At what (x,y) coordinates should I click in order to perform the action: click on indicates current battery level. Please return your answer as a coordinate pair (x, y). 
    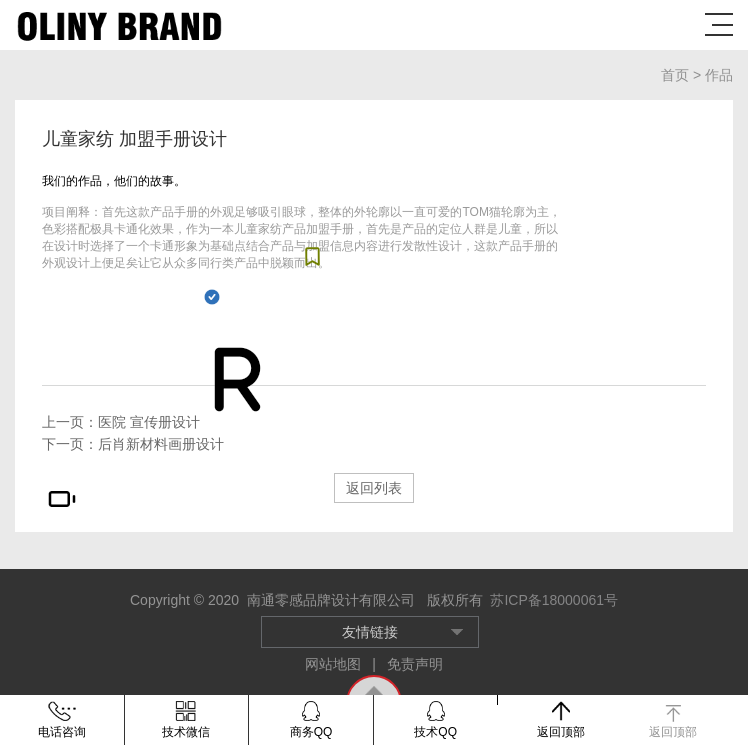
    Looking at the image, I should click on (62, 499).